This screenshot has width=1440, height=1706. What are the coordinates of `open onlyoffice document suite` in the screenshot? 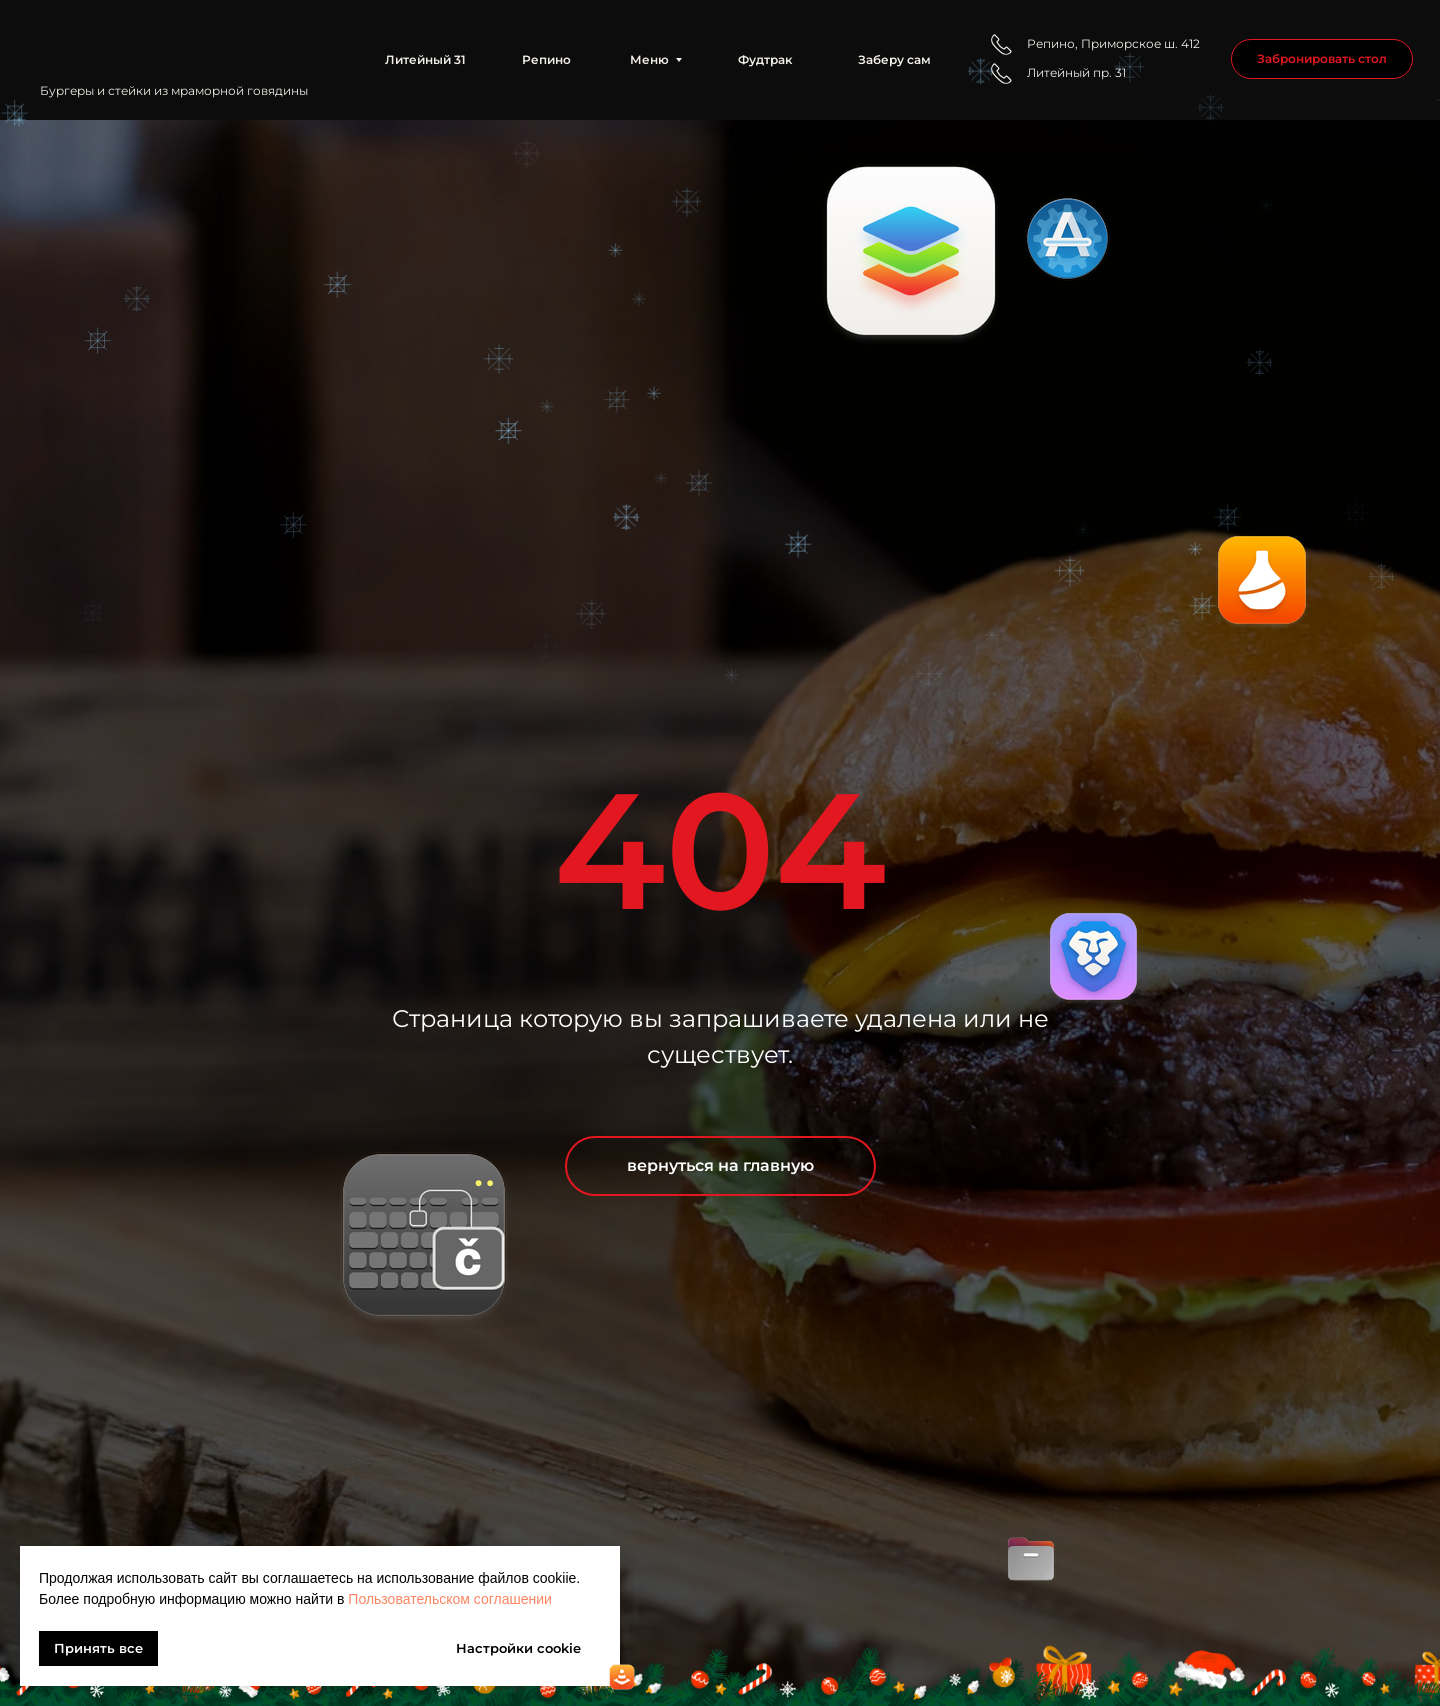 It's located at (911, 251).